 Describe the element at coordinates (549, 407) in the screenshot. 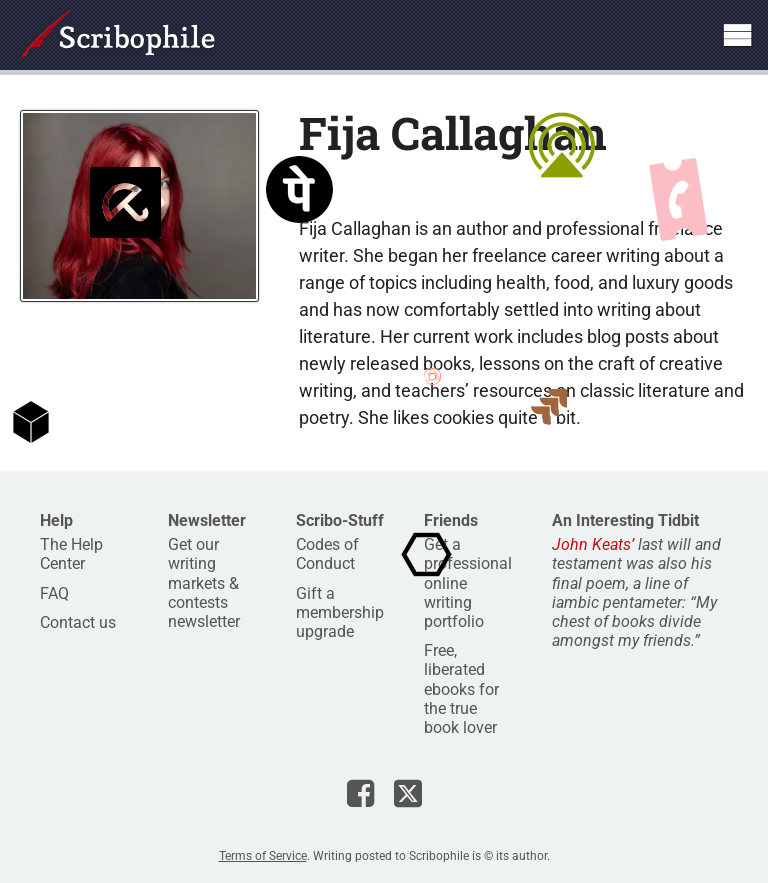

I see `open Jira project management` at that location.